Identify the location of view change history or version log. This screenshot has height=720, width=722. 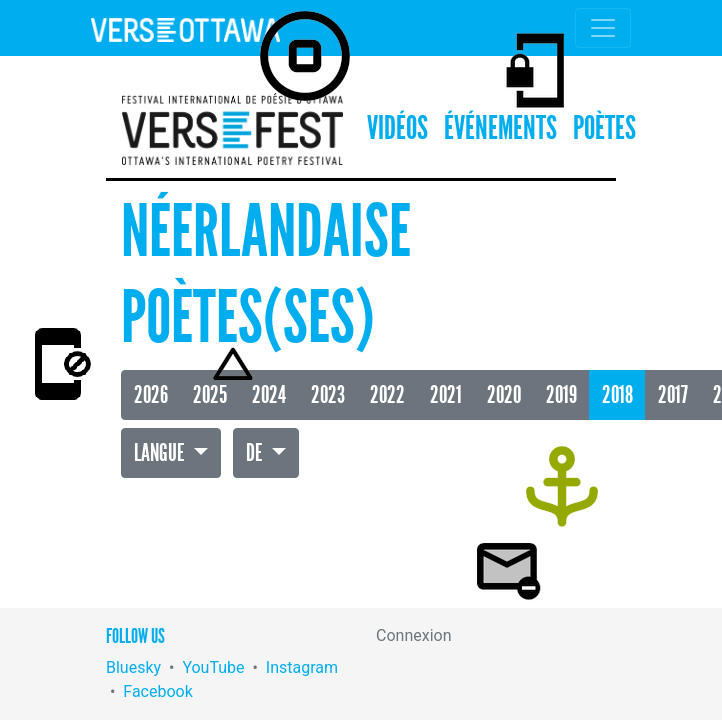
(233, 363).